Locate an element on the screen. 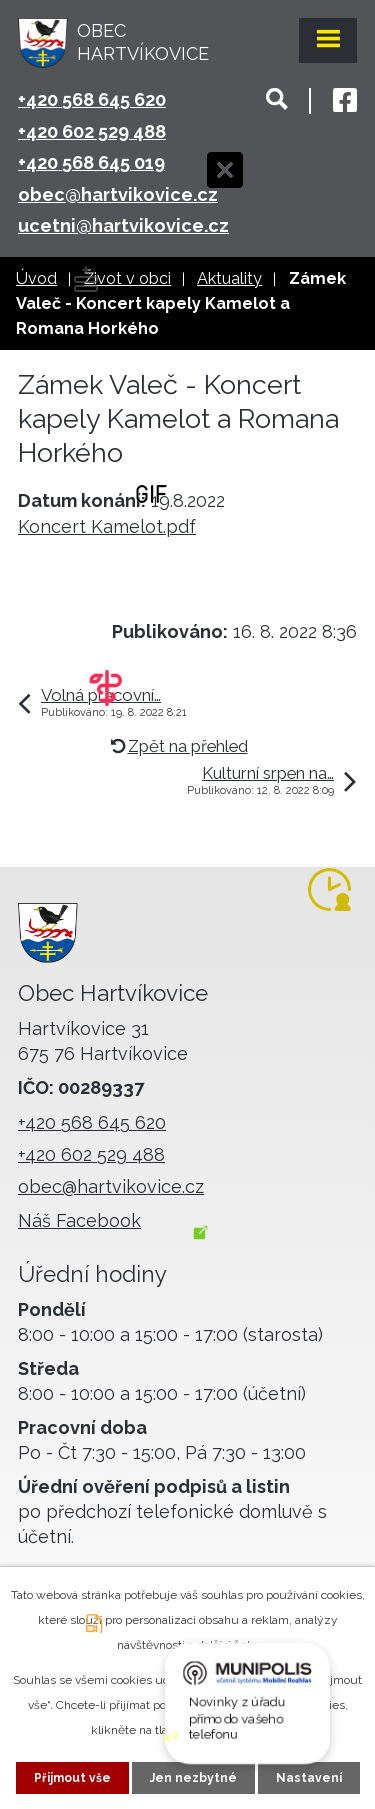 The width and height of the screenshot is (375, 1809). insert a GIF into your message is located at coordinates (151, 494).